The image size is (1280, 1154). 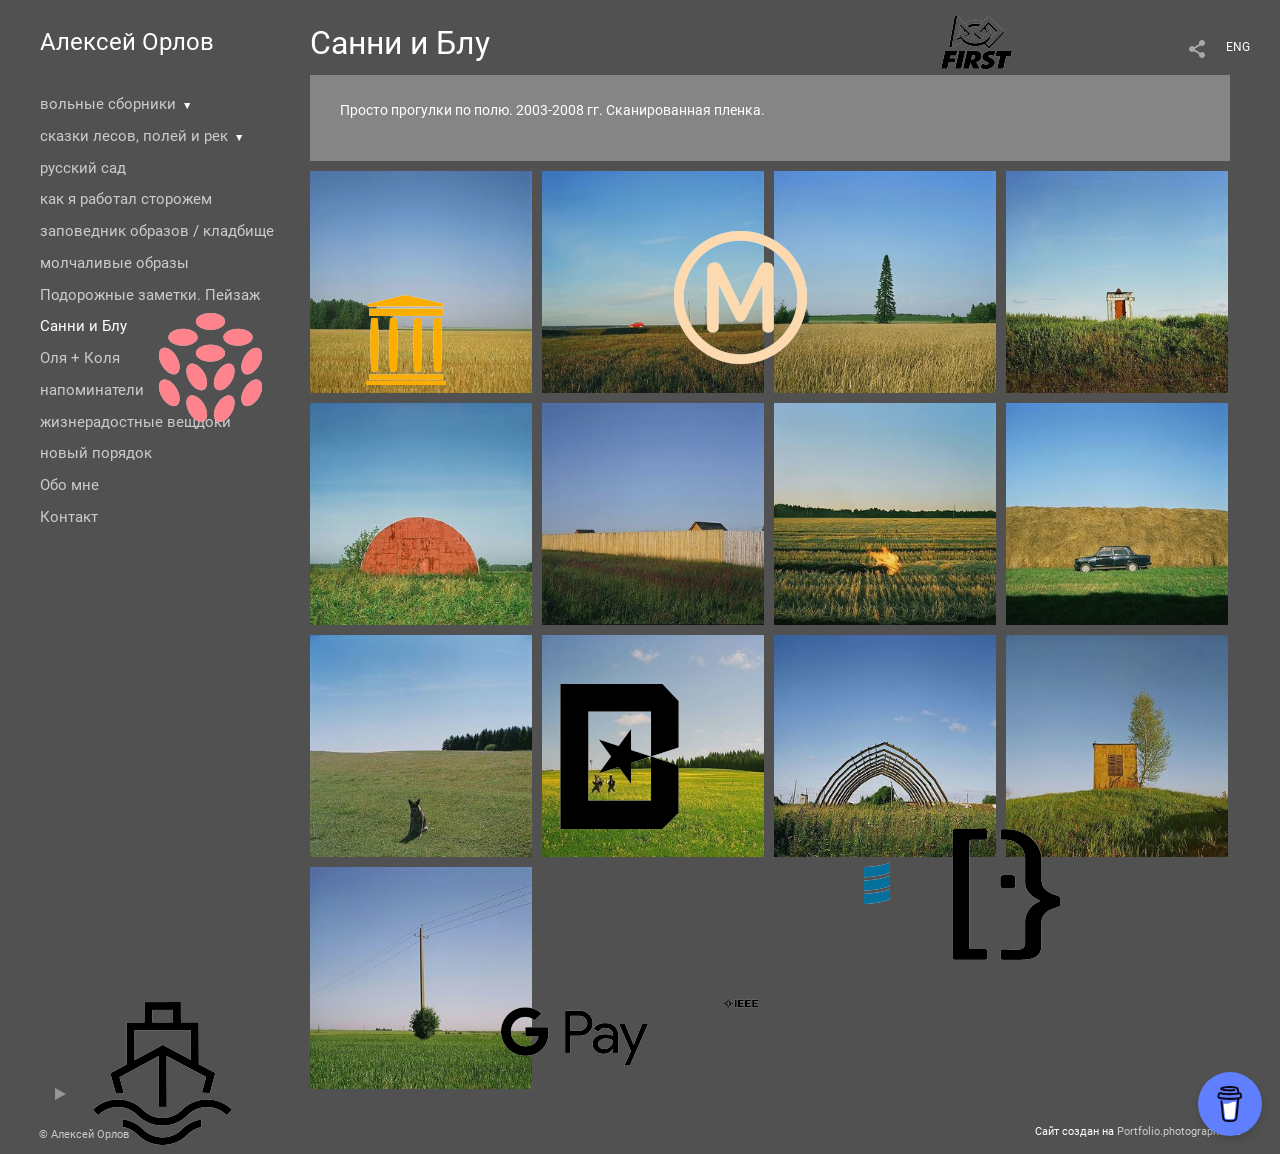 I want to click on super user community logo, so click(x=1006, y=894).